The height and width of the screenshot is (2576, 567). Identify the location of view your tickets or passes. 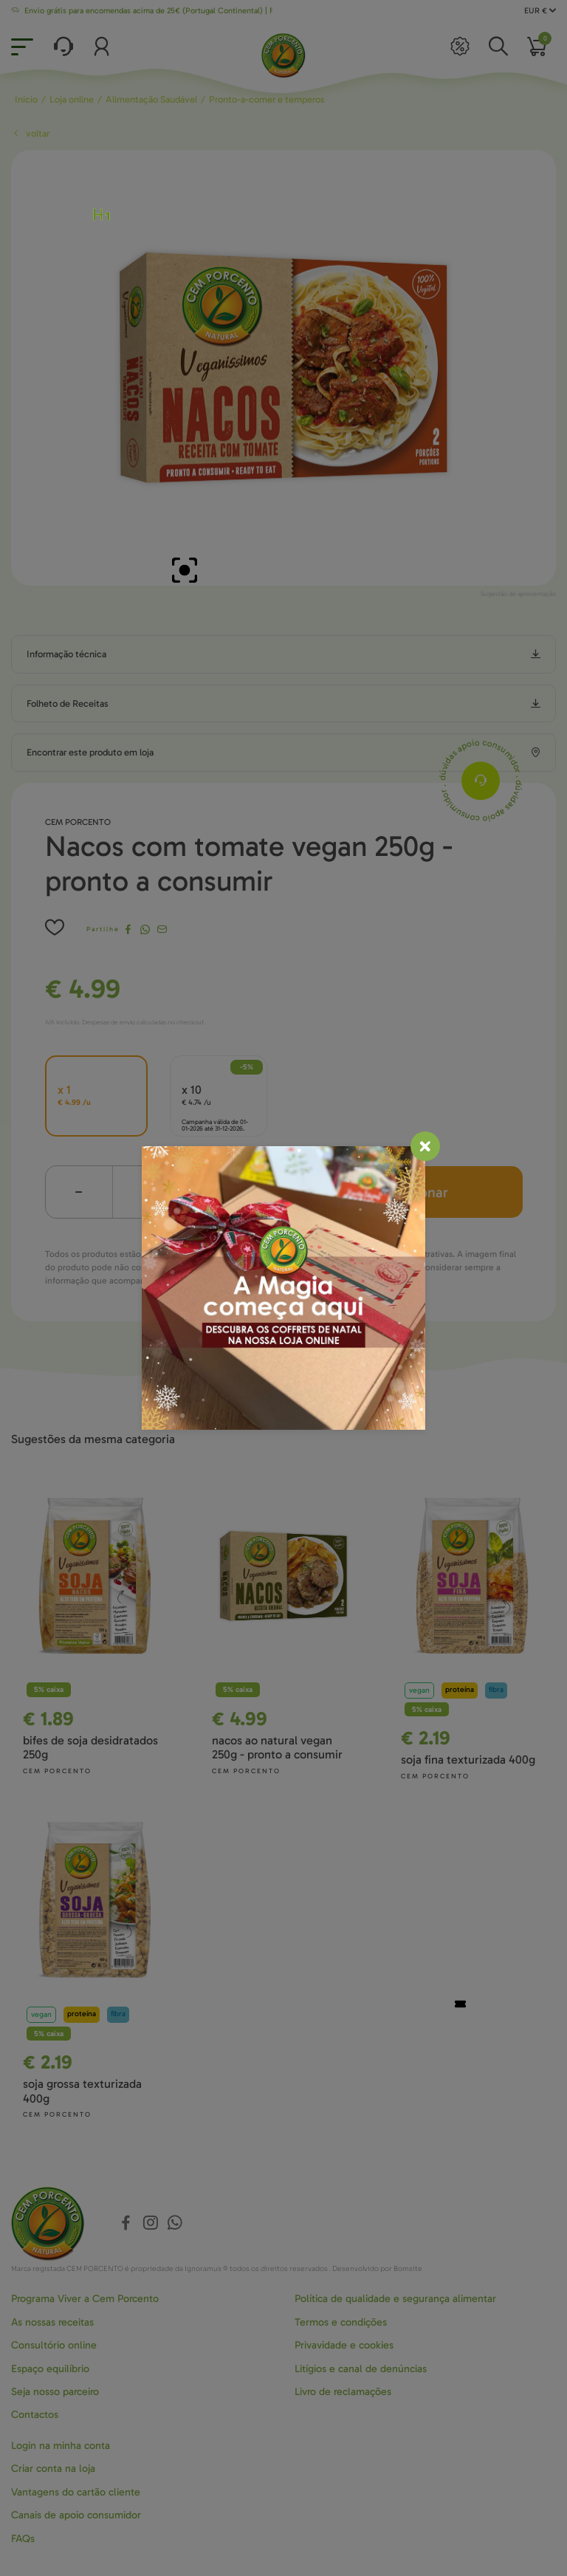
(460, 2004).